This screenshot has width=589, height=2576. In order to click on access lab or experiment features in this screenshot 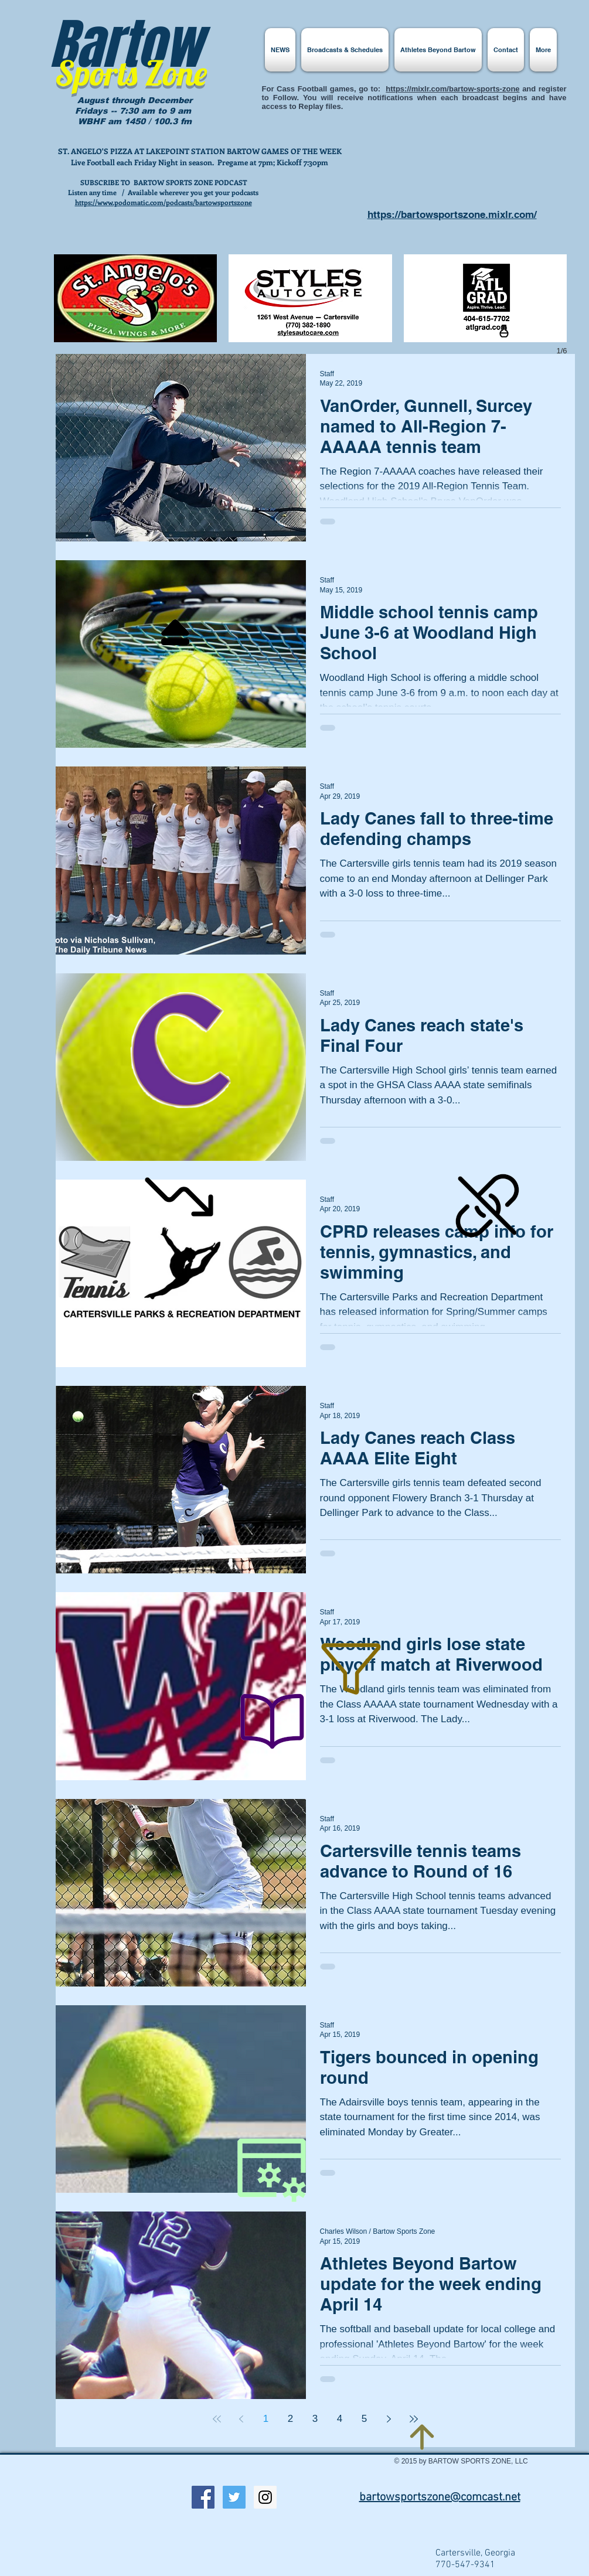, I will do `click(504, 331)`.